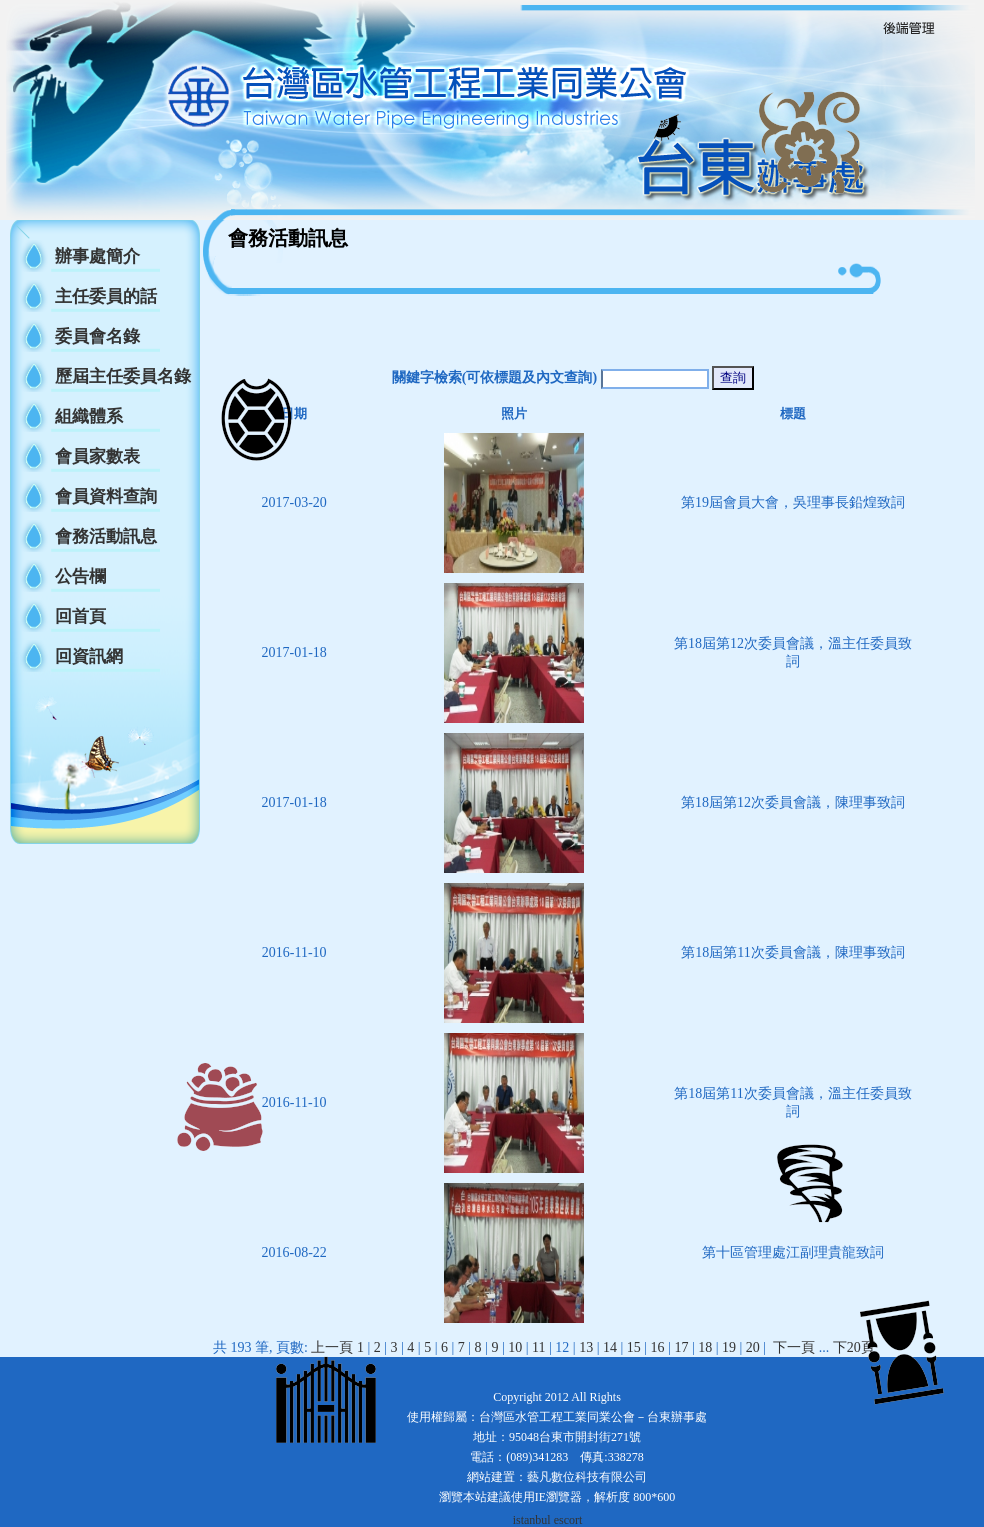  I want to click on timer has expired or run out, so click(899, 1352).